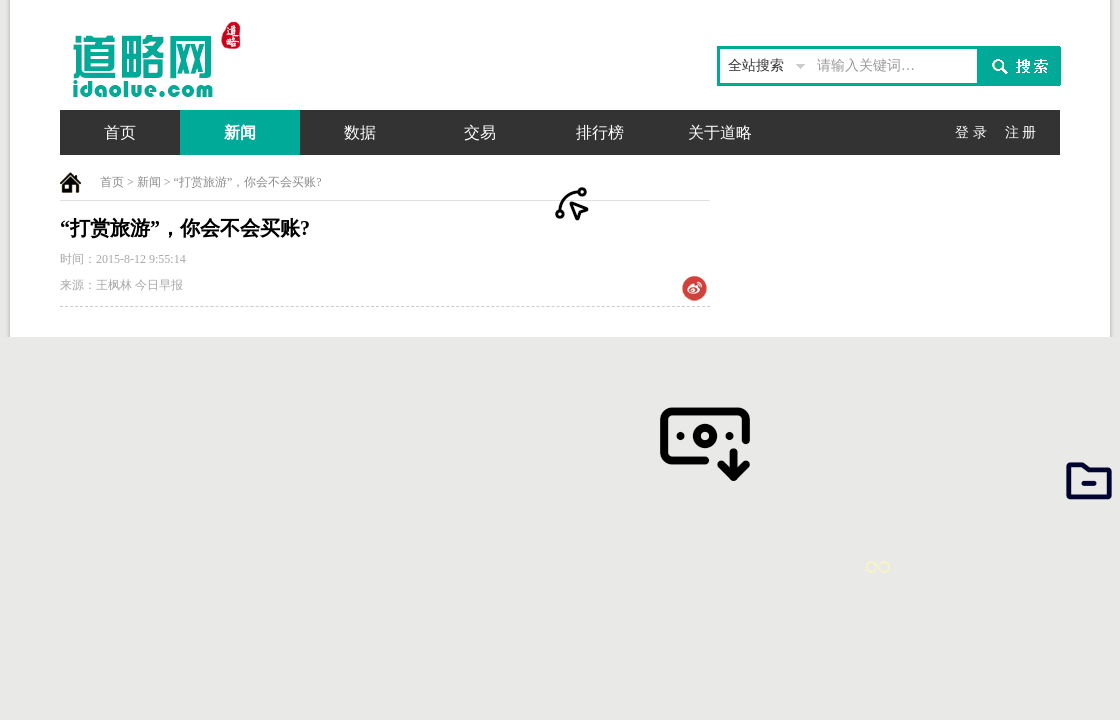 Image resolution: width=1120 pixels, height=720 pixels. I want to click on remove a folder, so click(1089, 480).